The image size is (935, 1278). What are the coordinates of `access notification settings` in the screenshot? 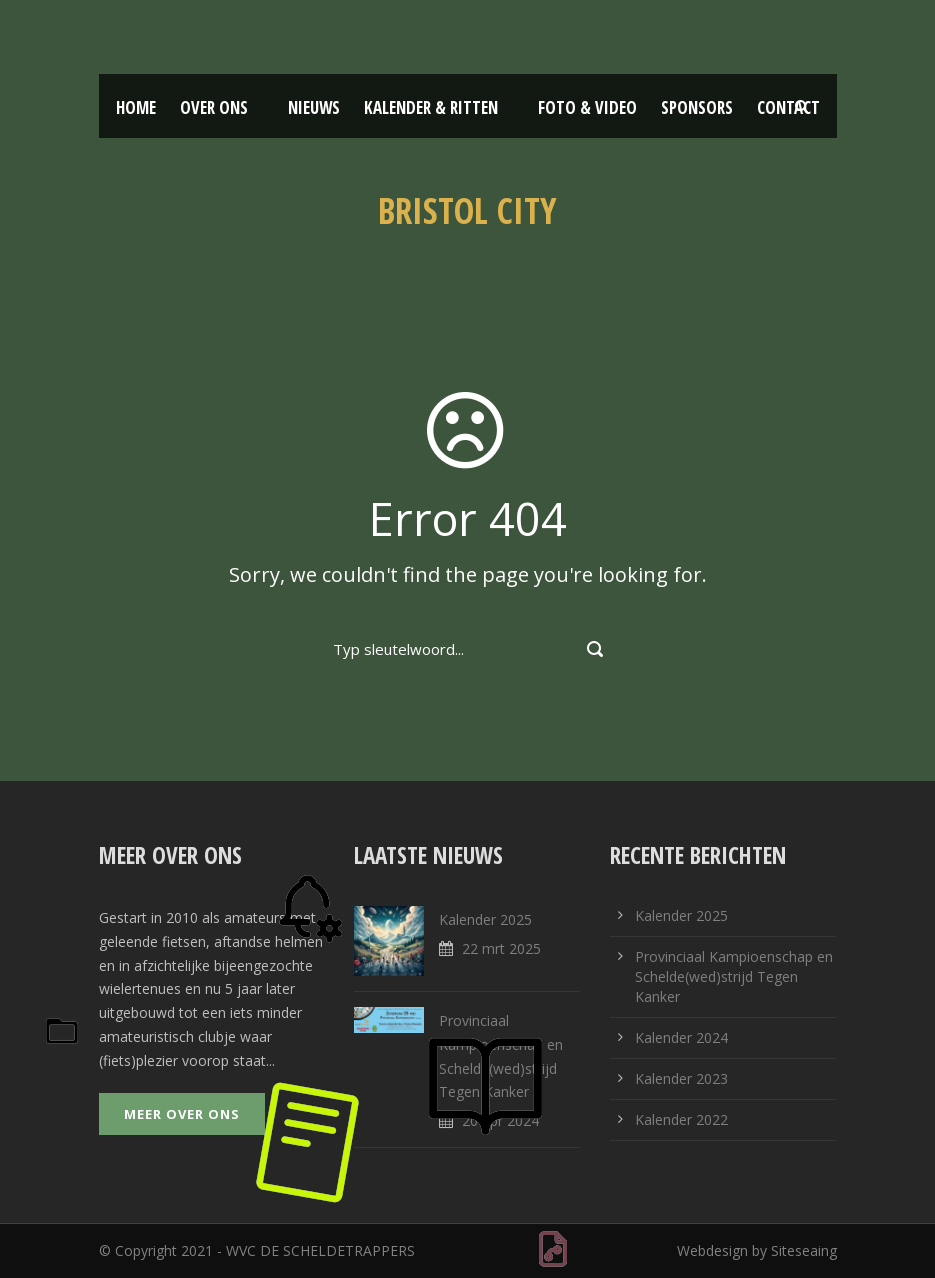 It's located at (307, 906).